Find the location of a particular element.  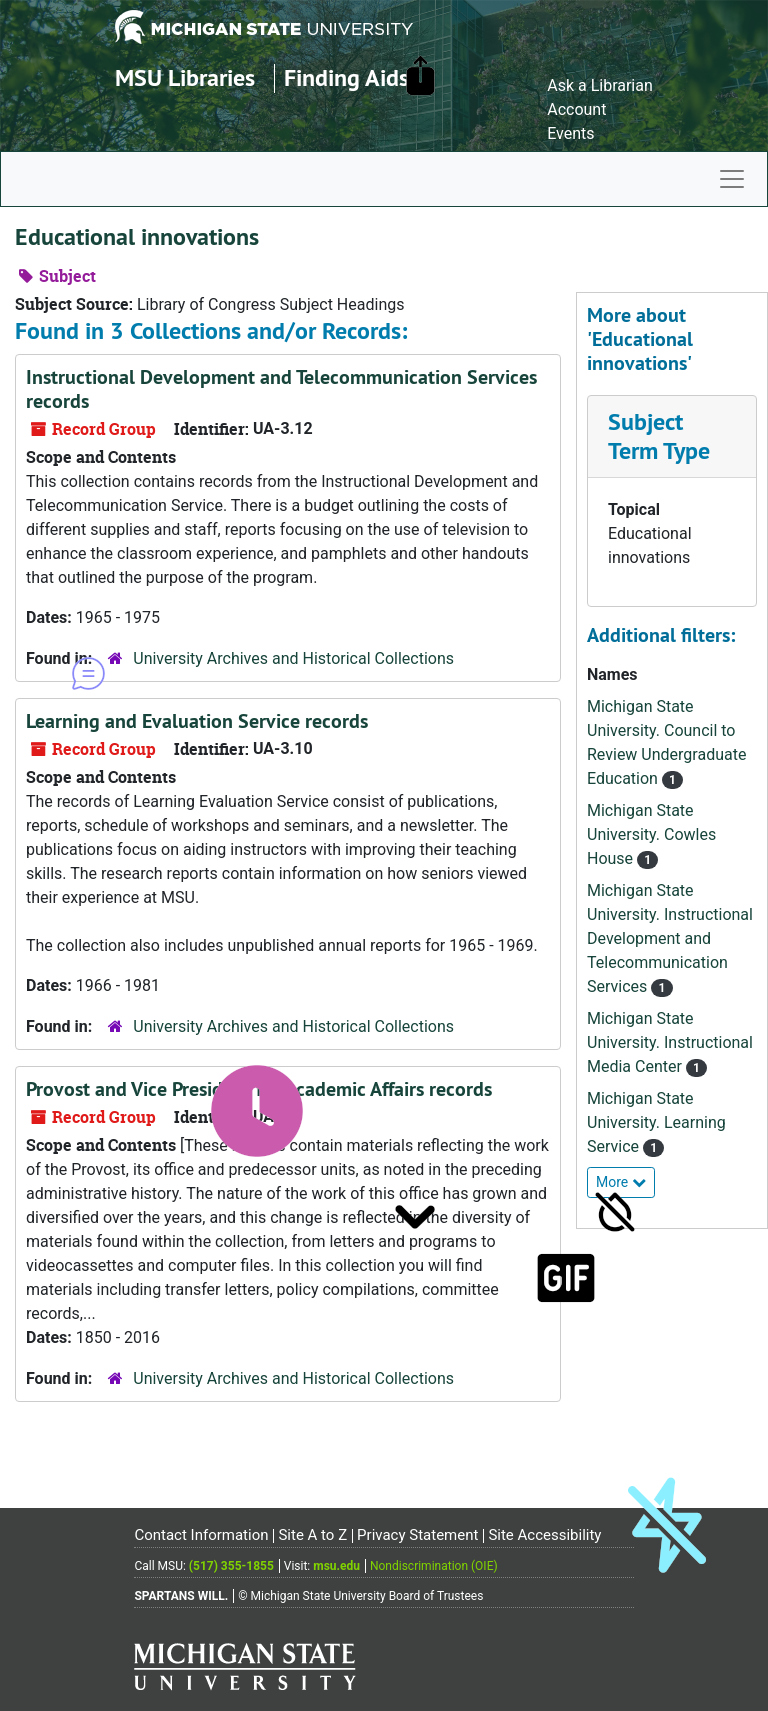

disable water or liquid-related features is located at coordinates (615, 1212).